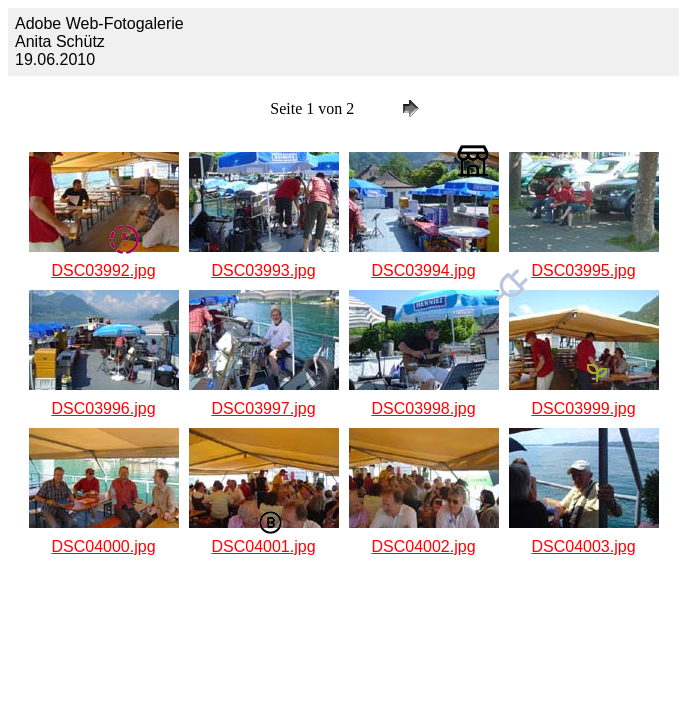 Image resolution: width=687 pixels, height=720 pixels. What do you see at coordinates (270, 522) in the screenshot?
I see `xbox controller B button indicator` at bounding box center [270, 522].